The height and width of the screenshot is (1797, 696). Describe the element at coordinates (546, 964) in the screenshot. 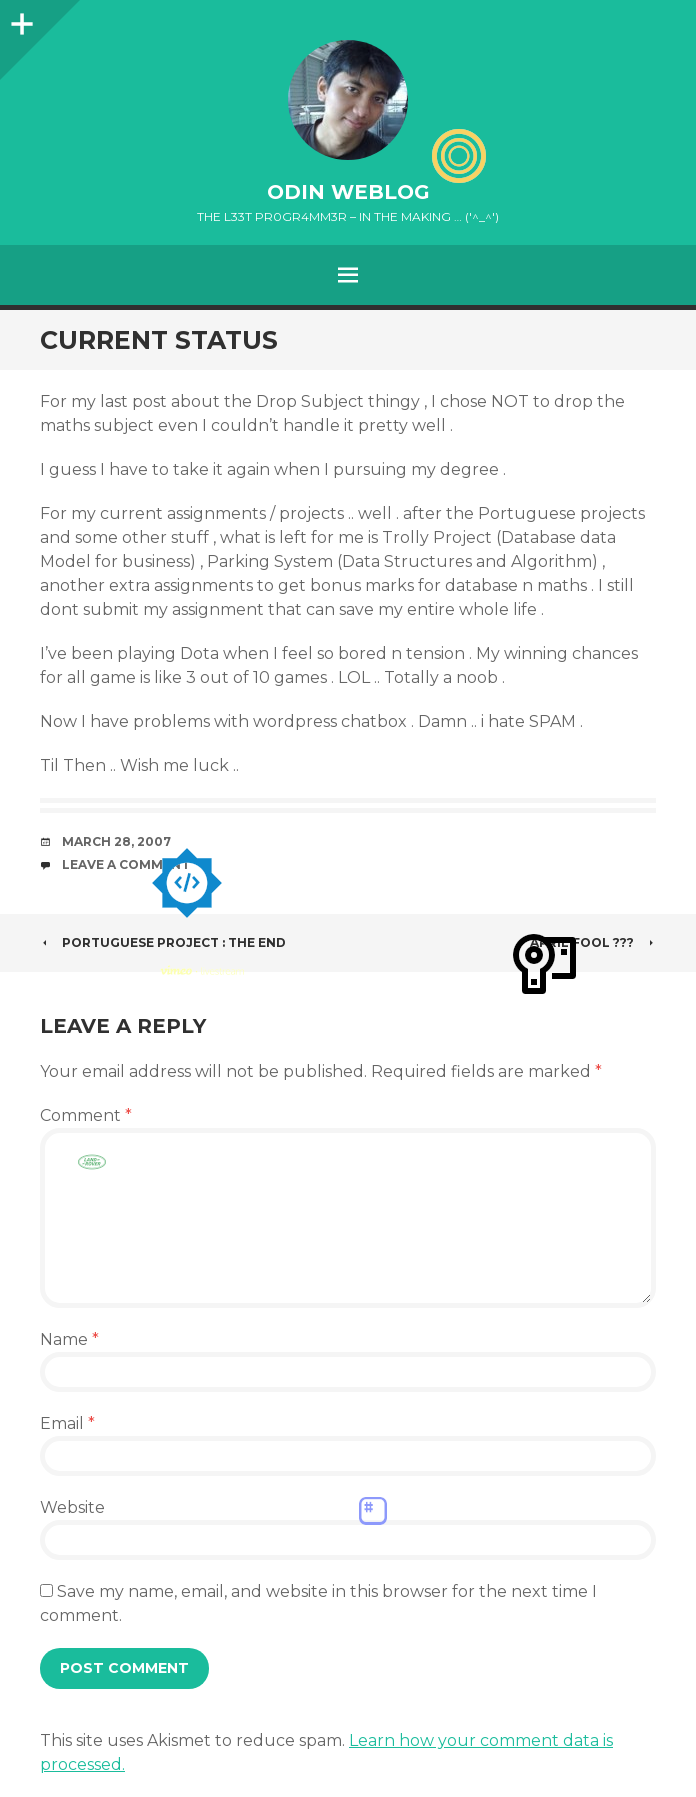

I see `DV camcorder or digital video camera` at that location.